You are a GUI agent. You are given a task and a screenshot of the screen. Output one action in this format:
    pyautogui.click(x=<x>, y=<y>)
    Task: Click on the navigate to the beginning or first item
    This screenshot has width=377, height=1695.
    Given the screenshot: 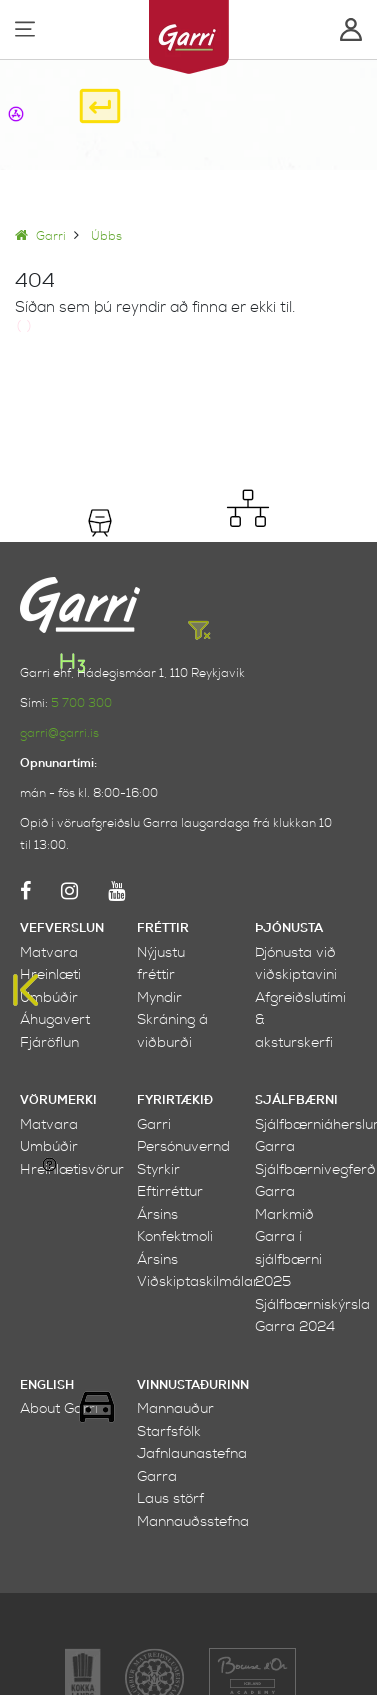 What is the action you would take?
    pyautogui.click(x=25, y=990)
    